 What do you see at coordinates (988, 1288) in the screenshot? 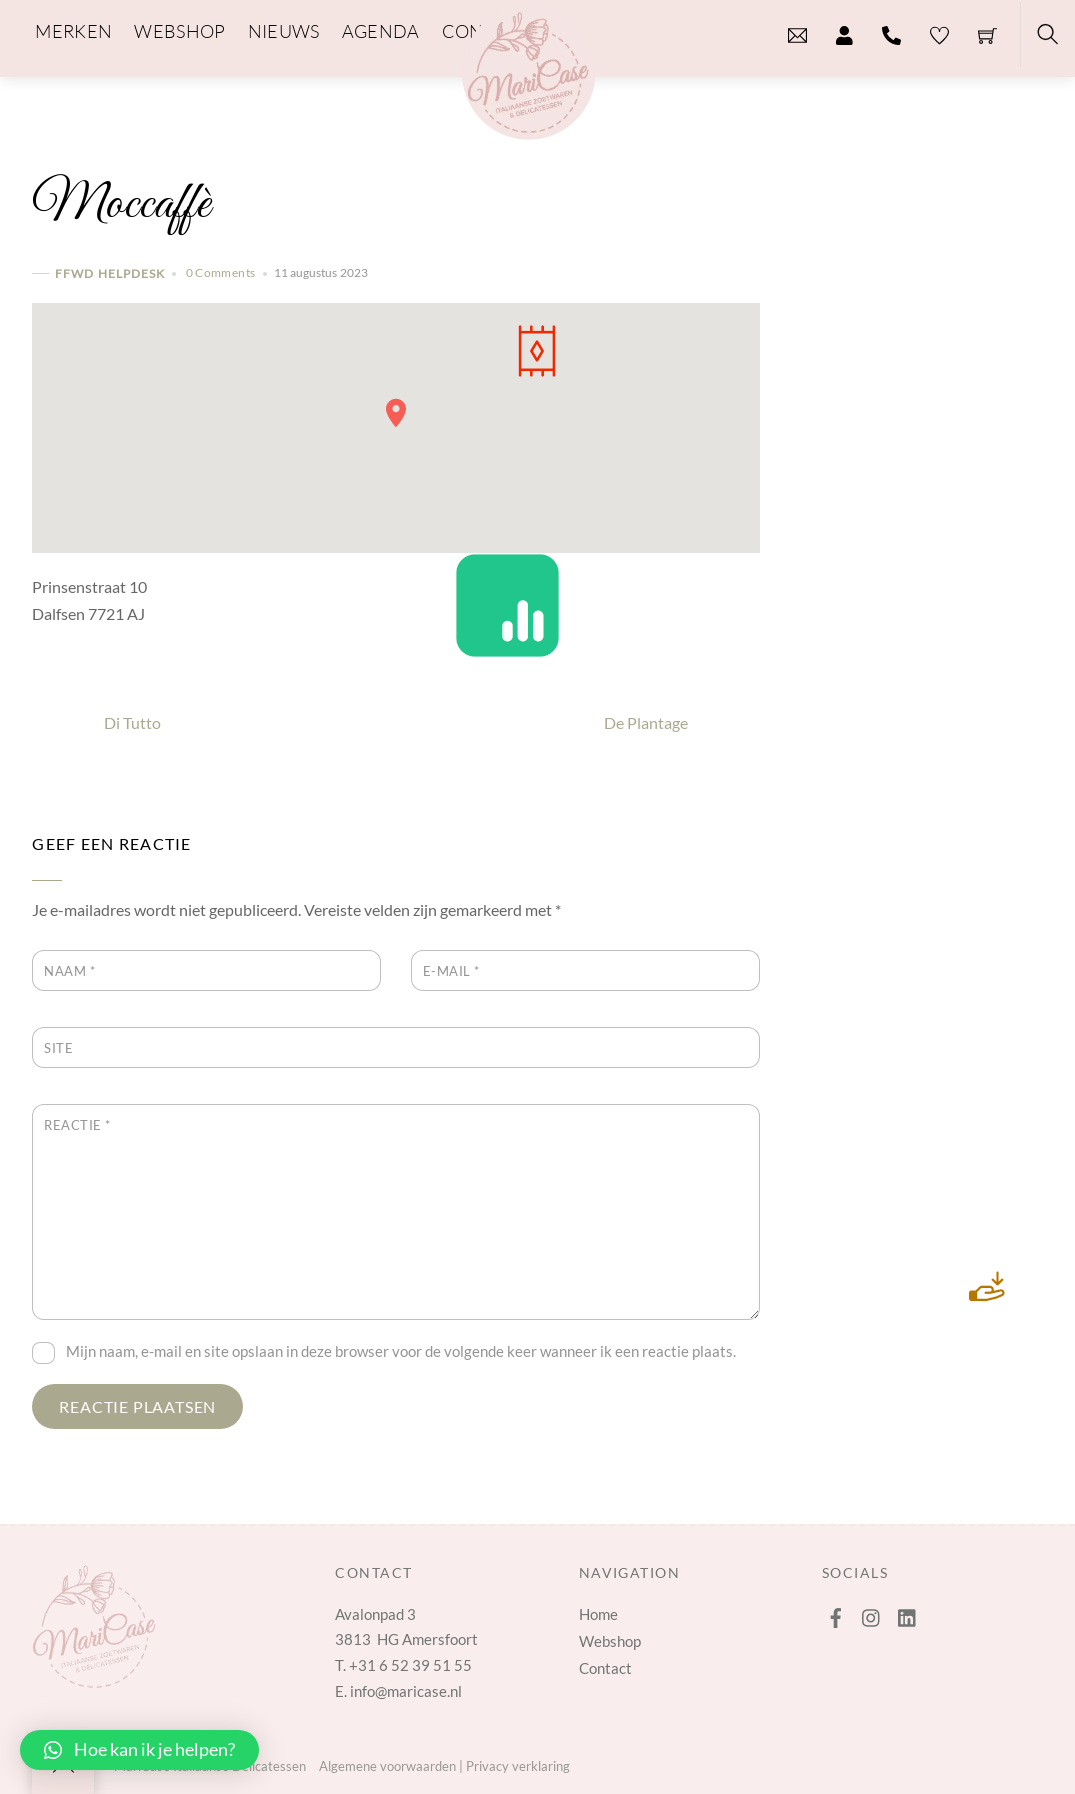
I see `receive or accept an incoming item` at bounding box center [988, 1288].